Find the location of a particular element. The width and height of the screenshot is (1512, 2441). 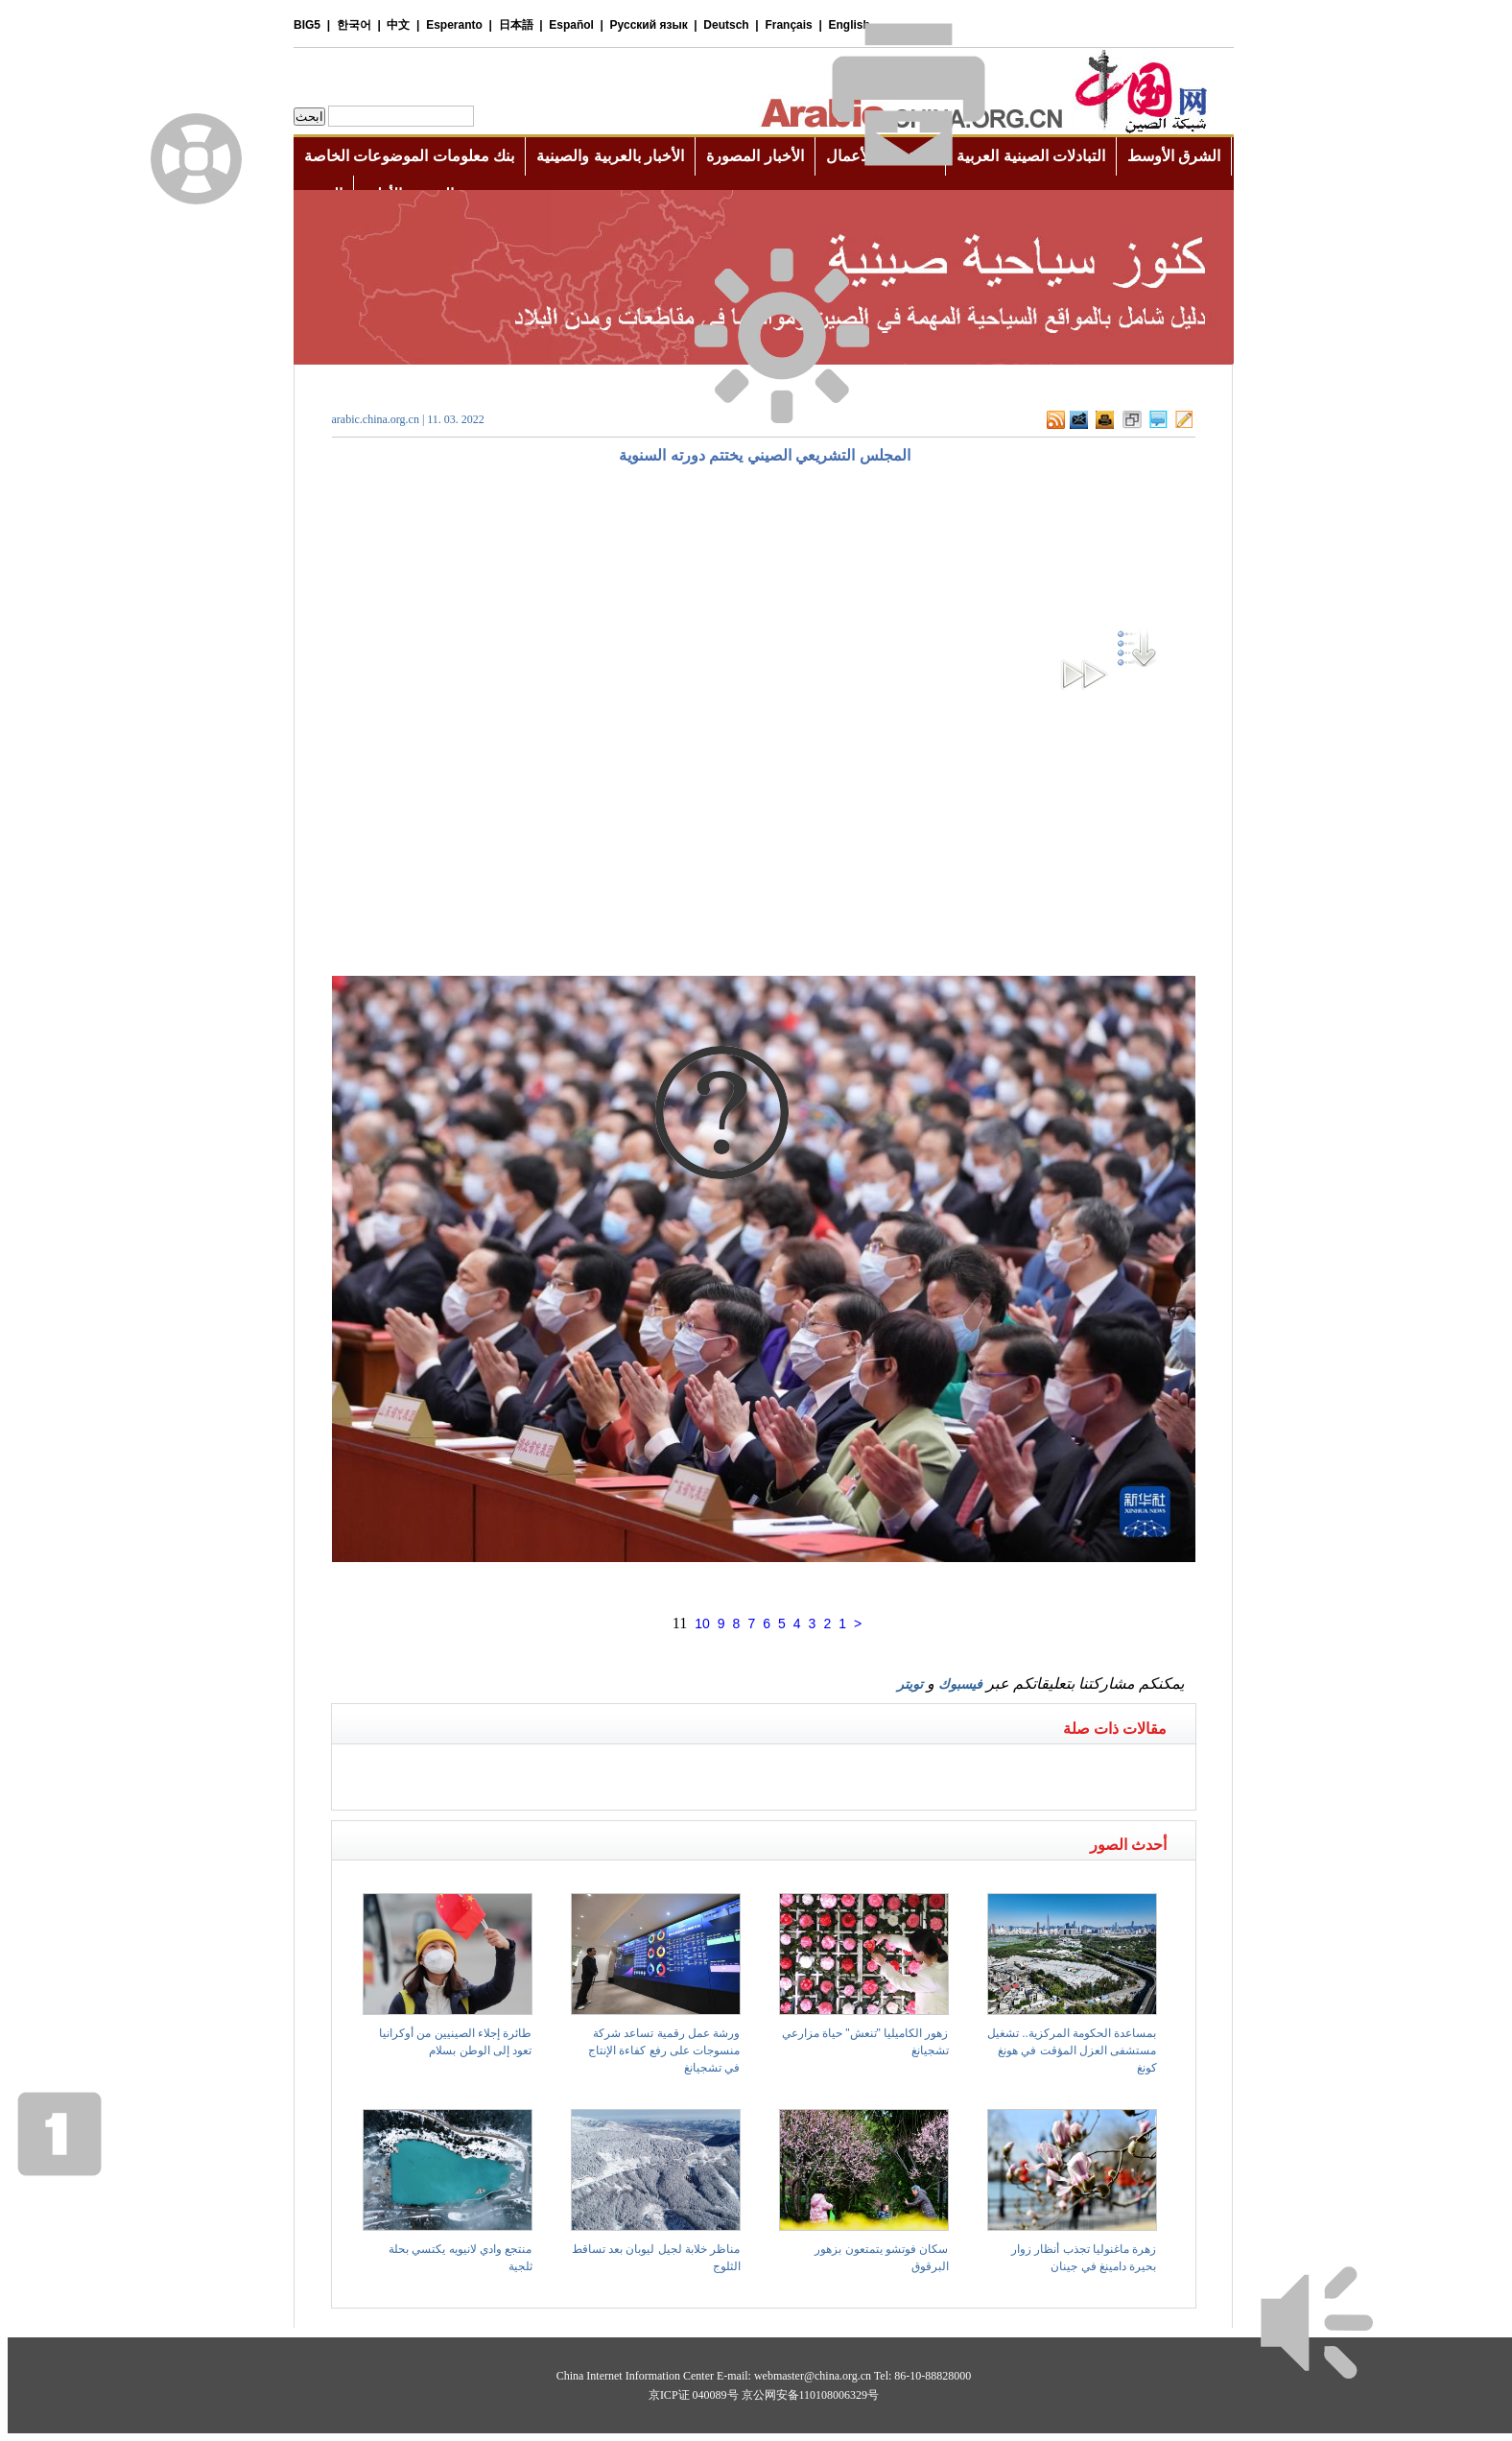

reset zoom to 100% or original size is located at coordinates (59, 2134).